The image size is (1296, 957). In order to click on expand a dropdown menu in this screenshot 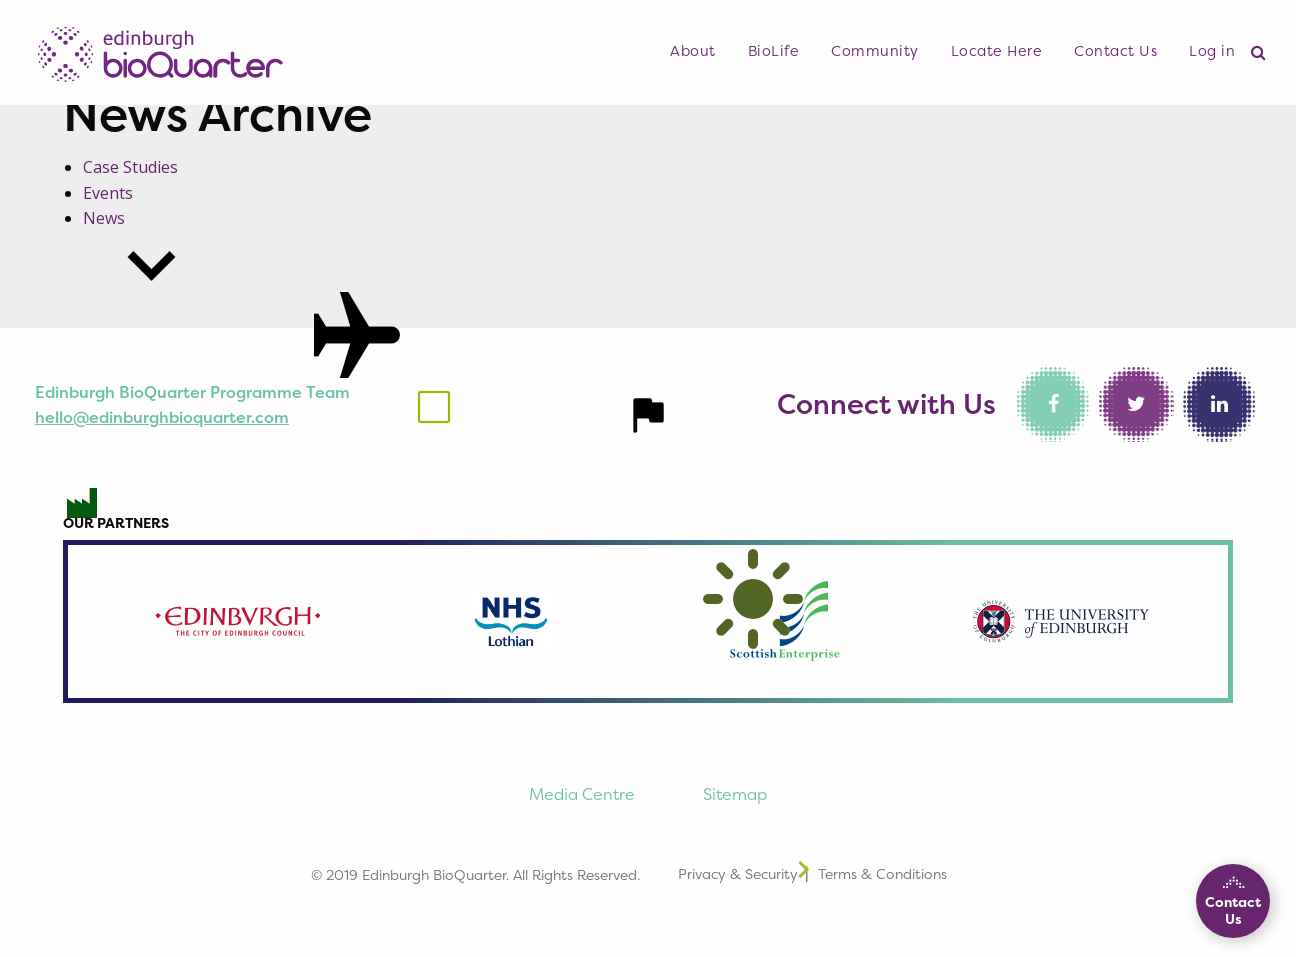, I will do `click(151, 265)`.